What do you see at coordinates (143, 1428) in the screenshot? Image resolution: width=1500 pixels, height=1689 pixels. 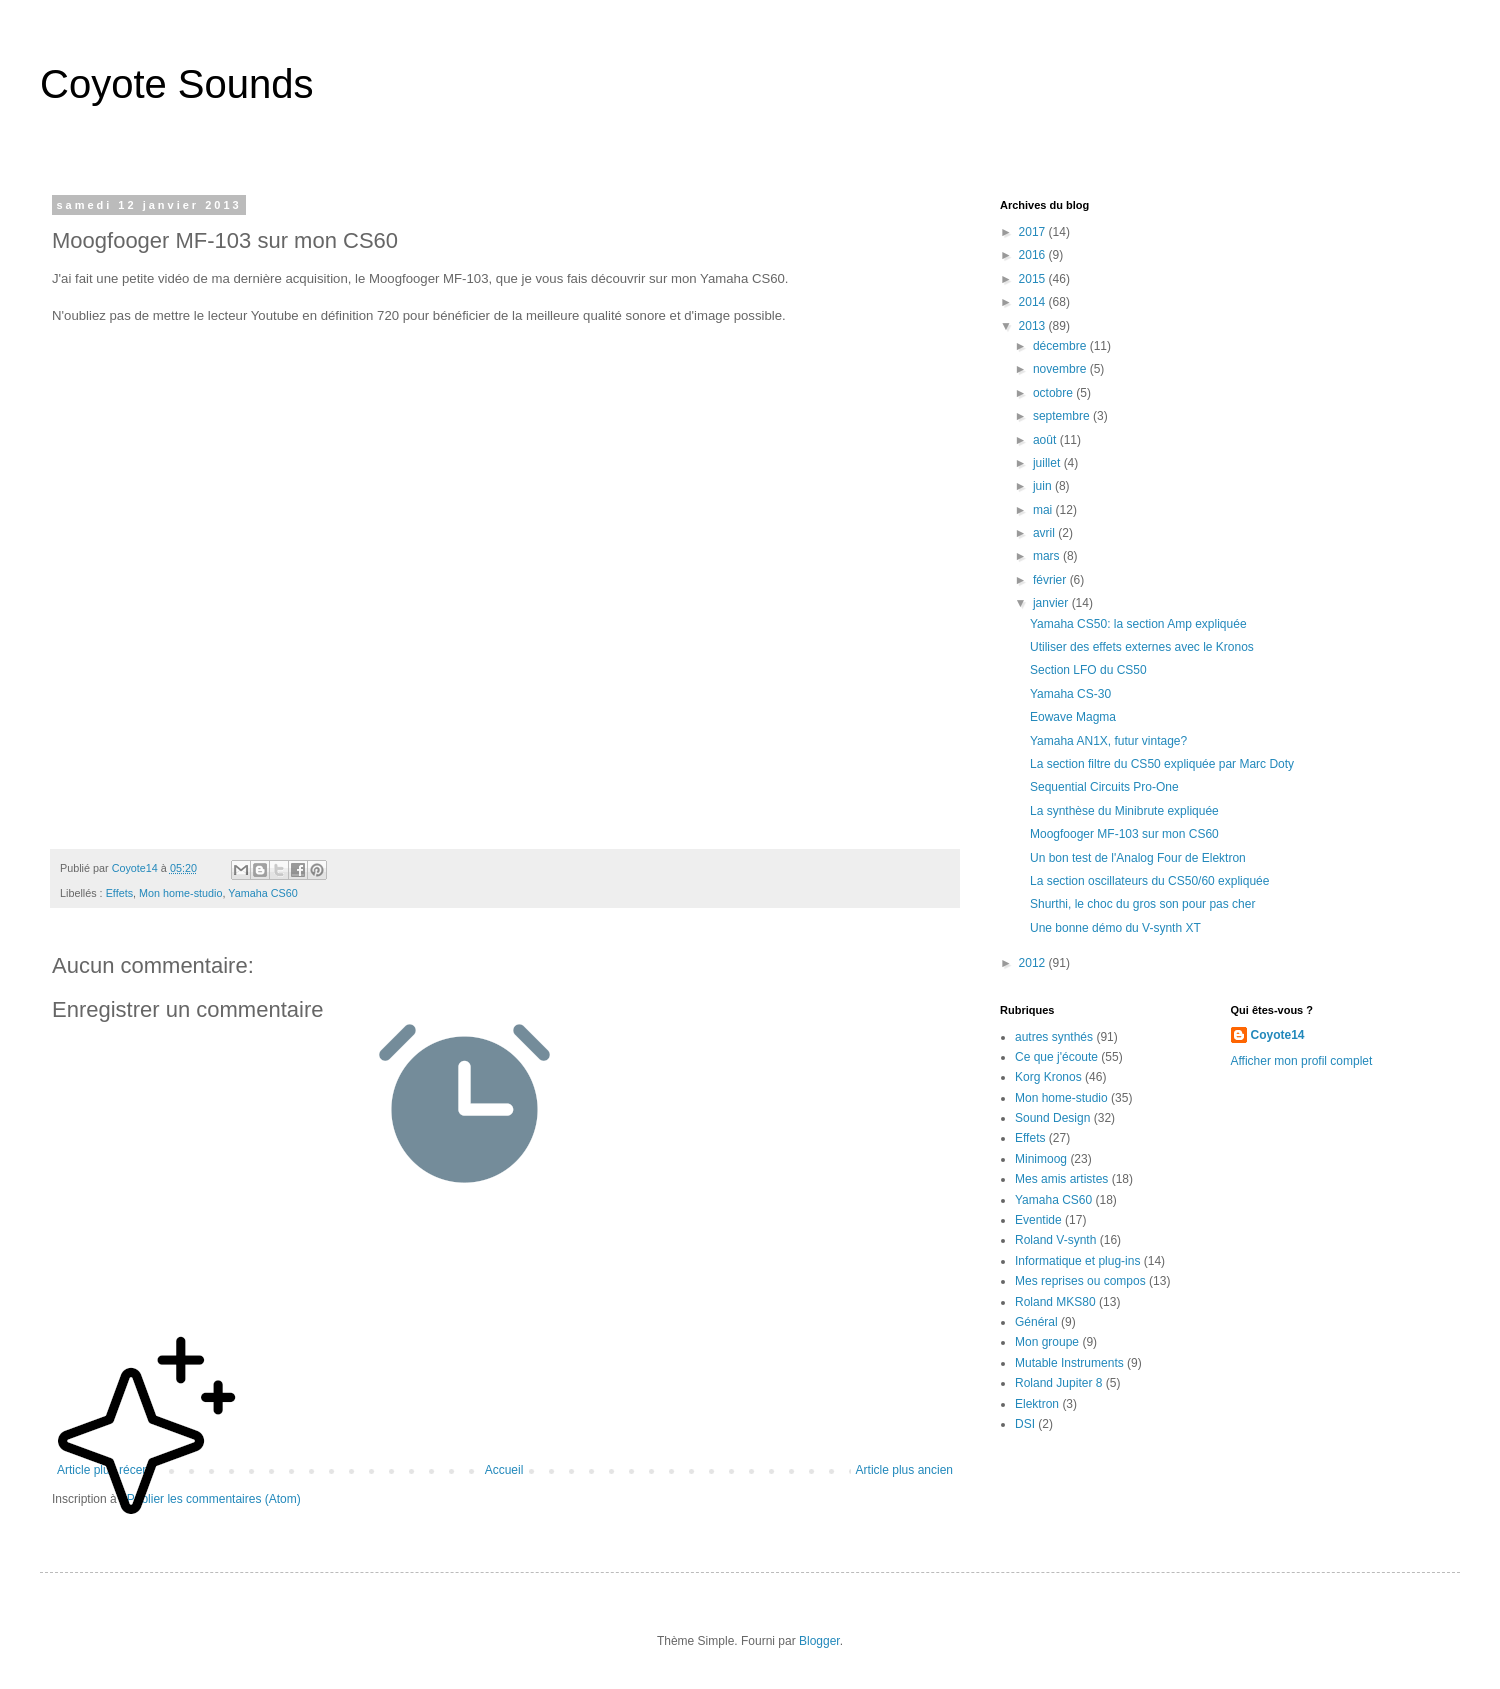 I see `indicates AI-generated or enhanced content` at bounding box center [143, 1428].